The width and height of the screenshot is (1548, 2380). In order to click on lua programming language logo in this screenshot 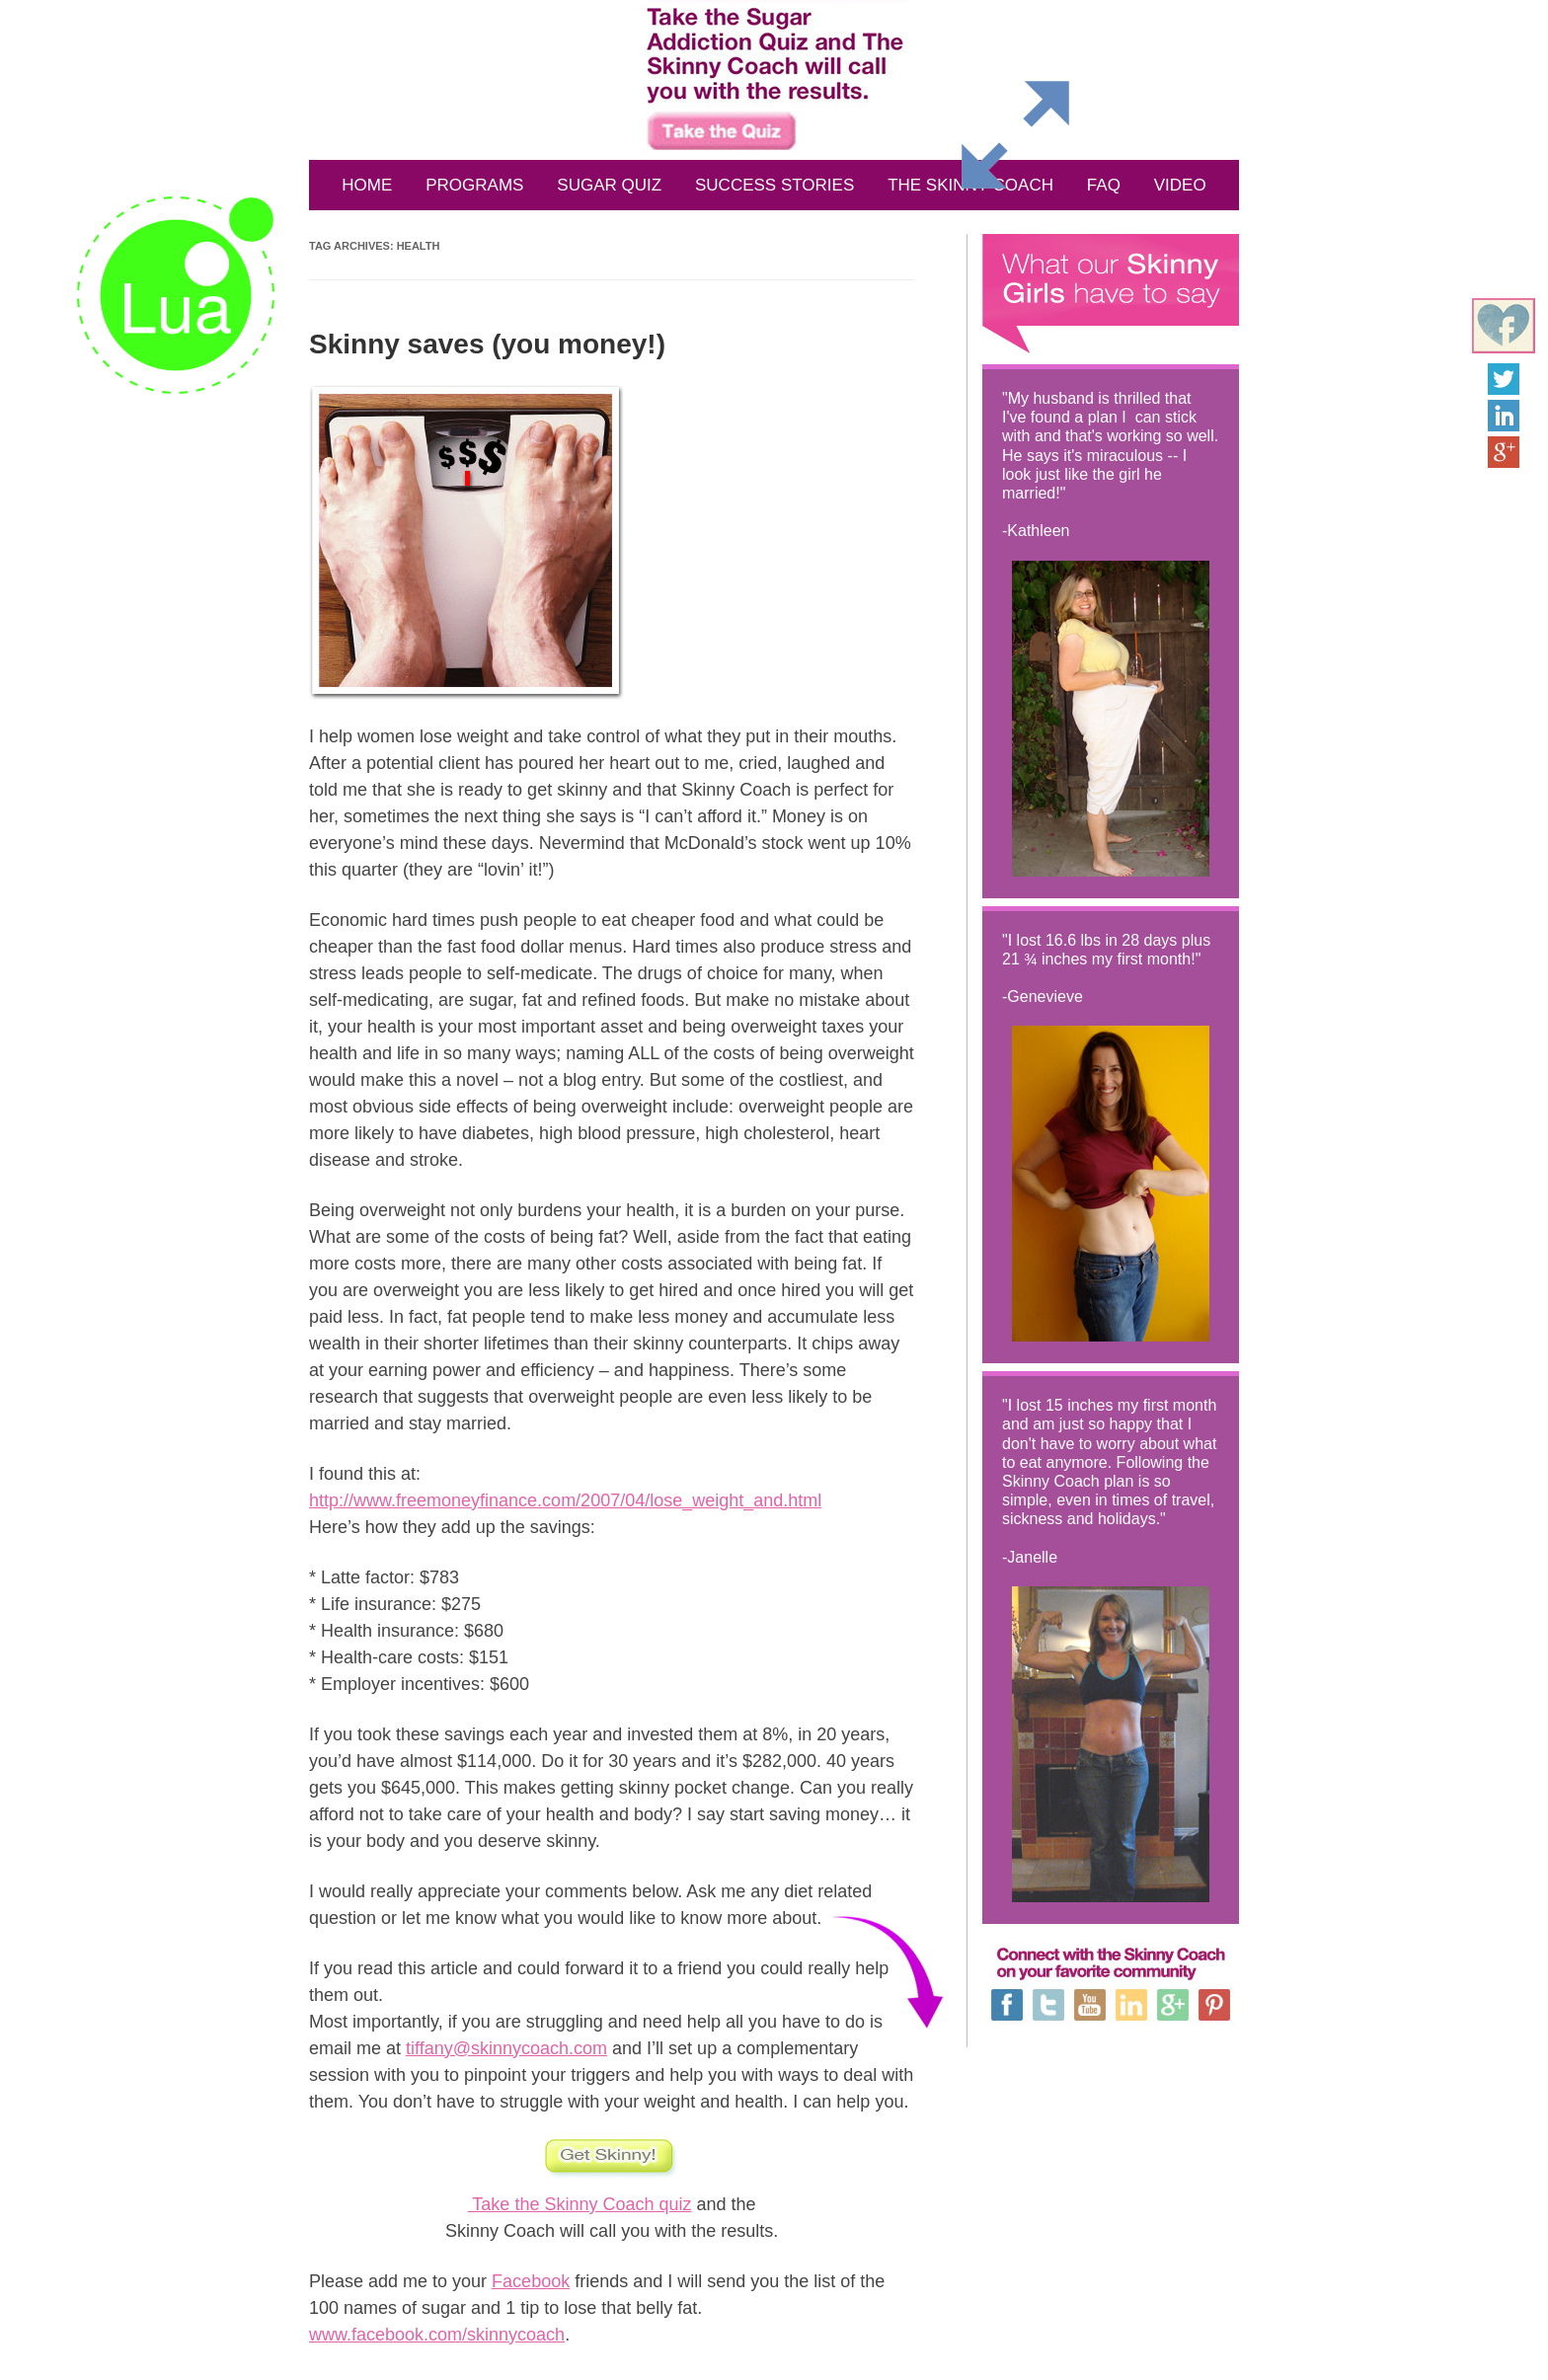, I will do `click(176, 295)`.